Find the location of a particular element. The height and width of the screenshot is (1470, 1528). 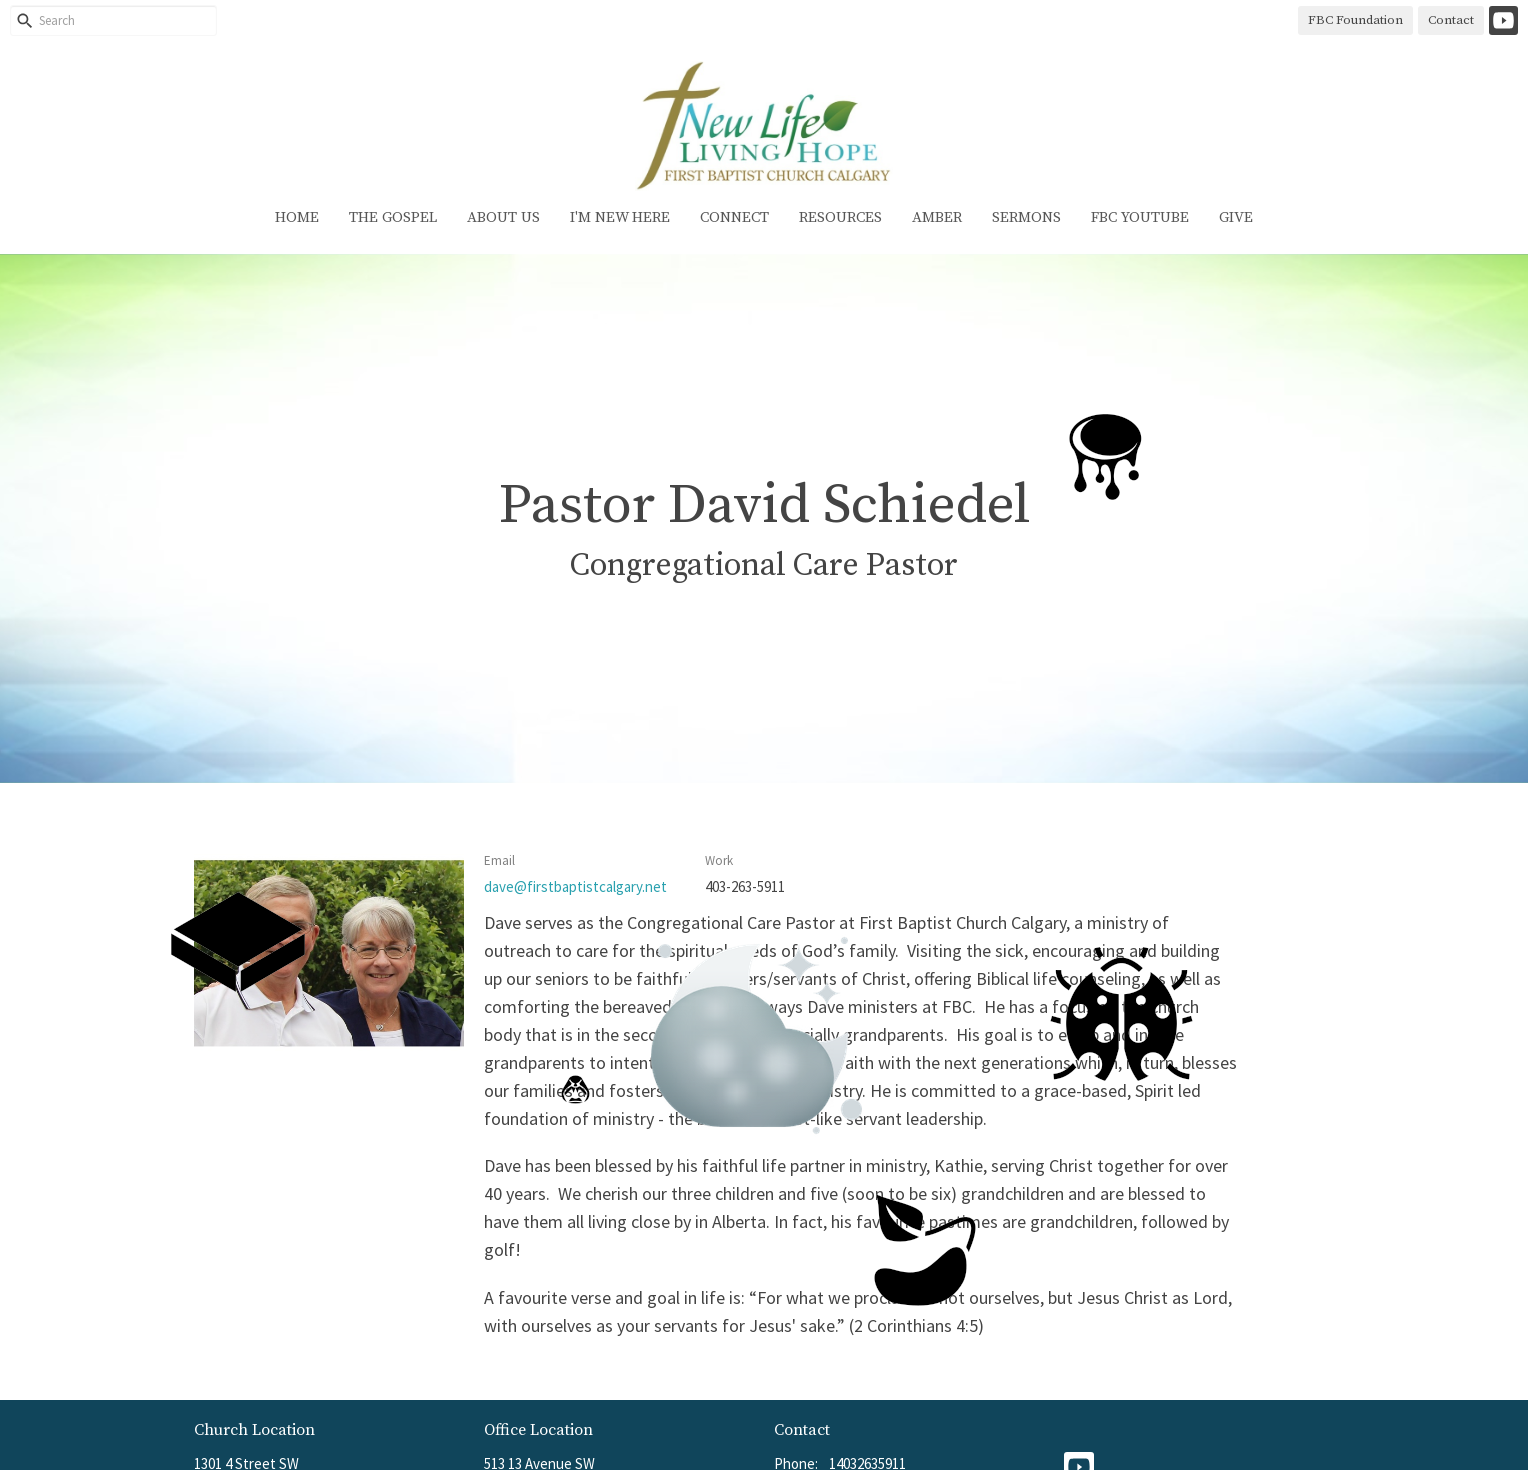

indicates cloudy nighttime weather conditions is located at coordinates (756, 1035).